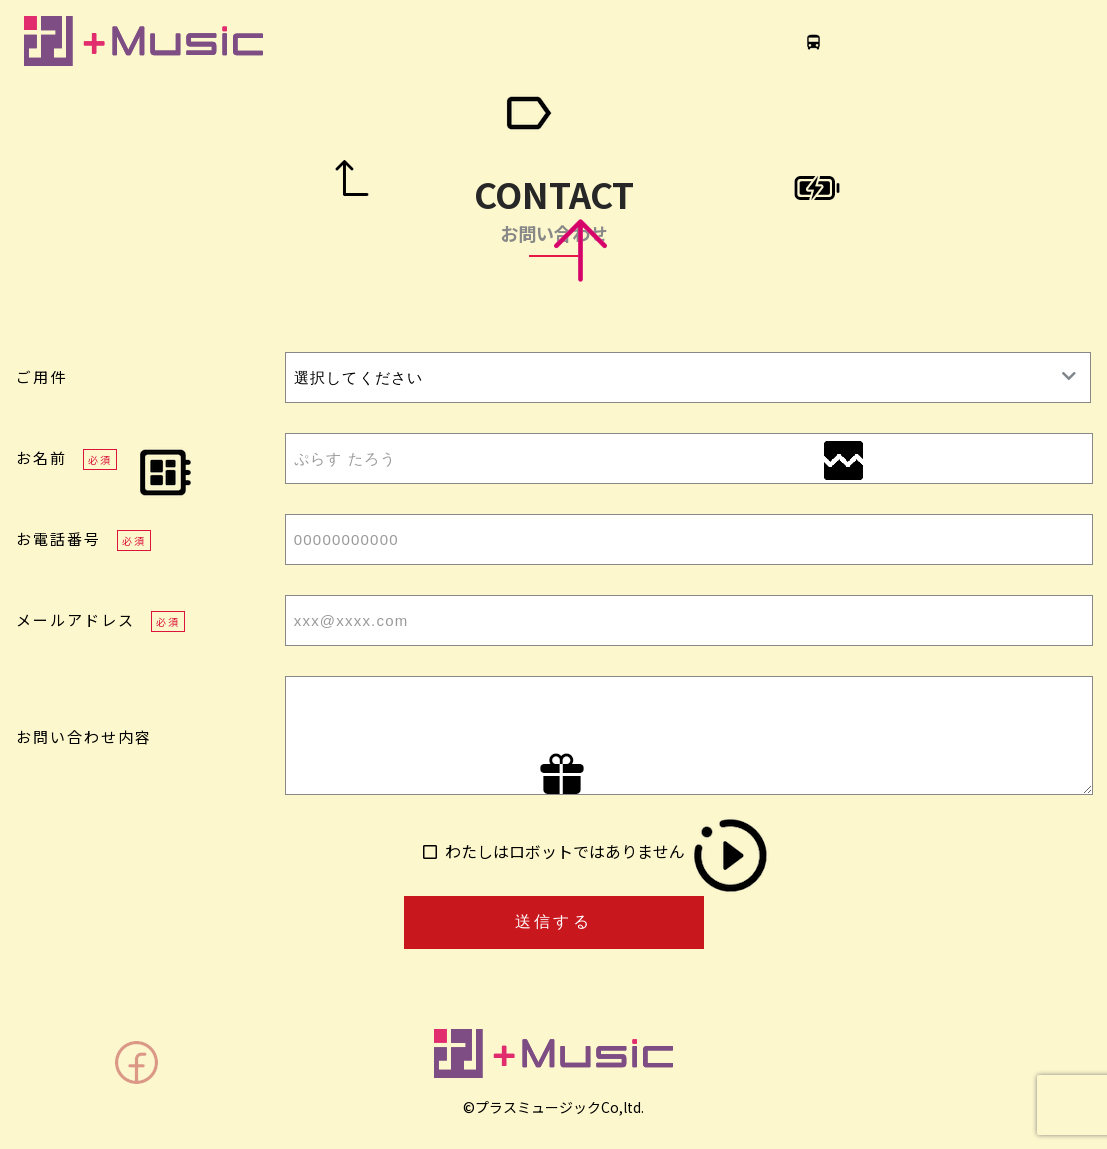 Image resolution: width=1107 pixels, height=1149 pixels. Describe the element at coordinates (817, 188) in the screenshot. I see `indicates device is currently charging` at that location.